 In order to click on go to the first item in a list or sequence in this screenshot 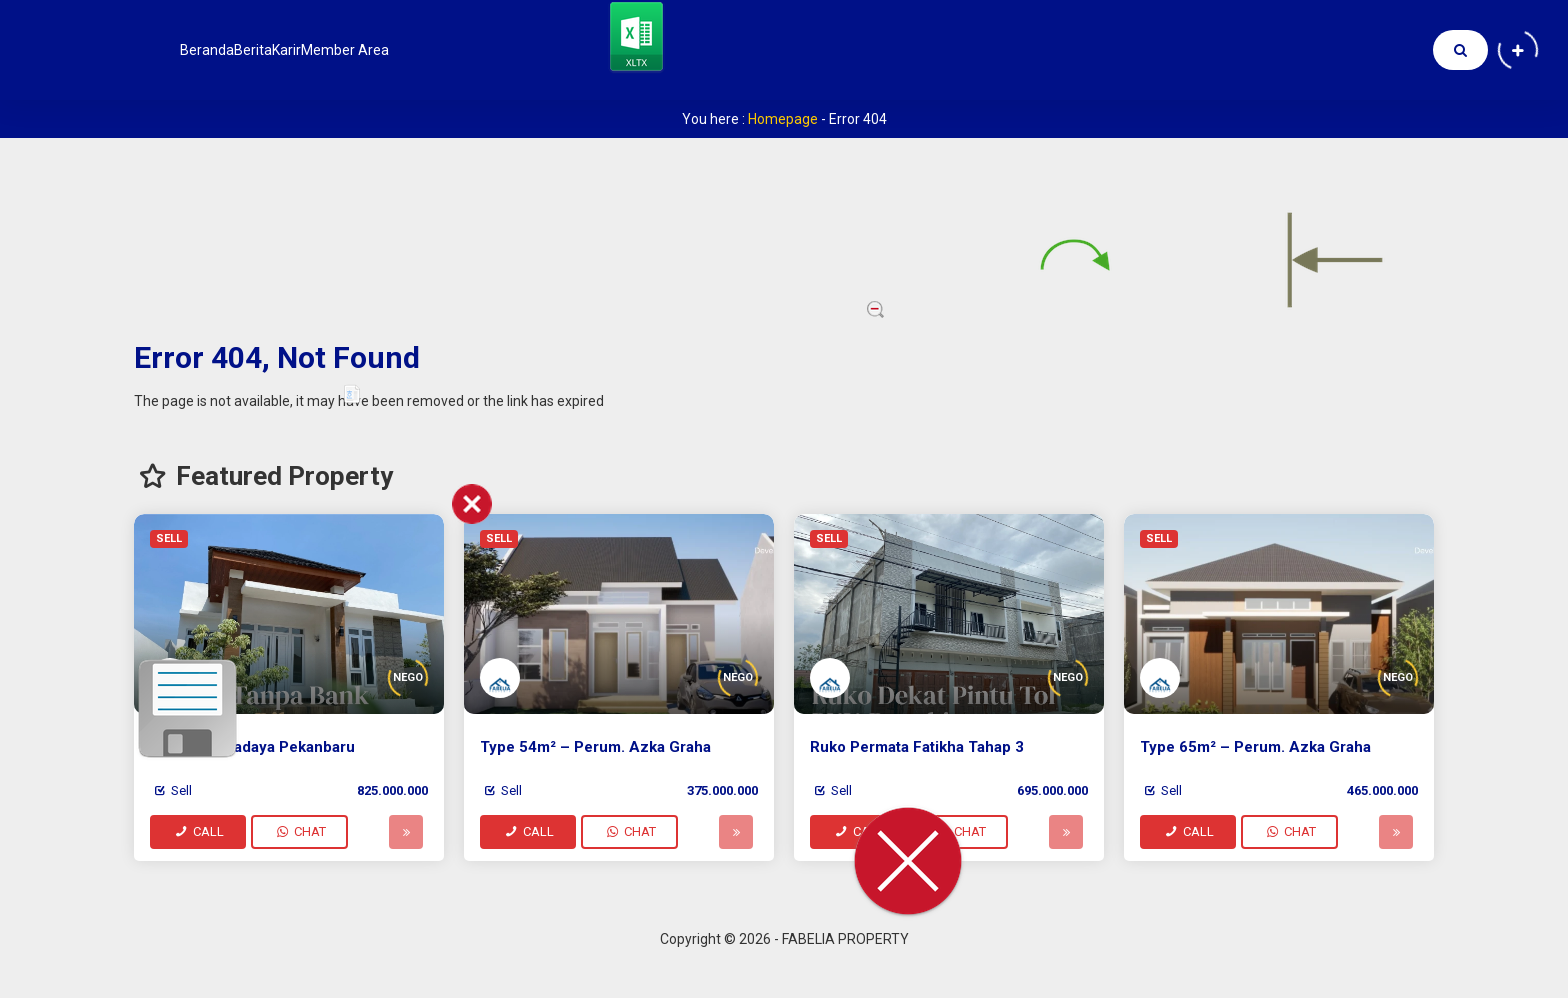, I will do `click(1335, 260)`.